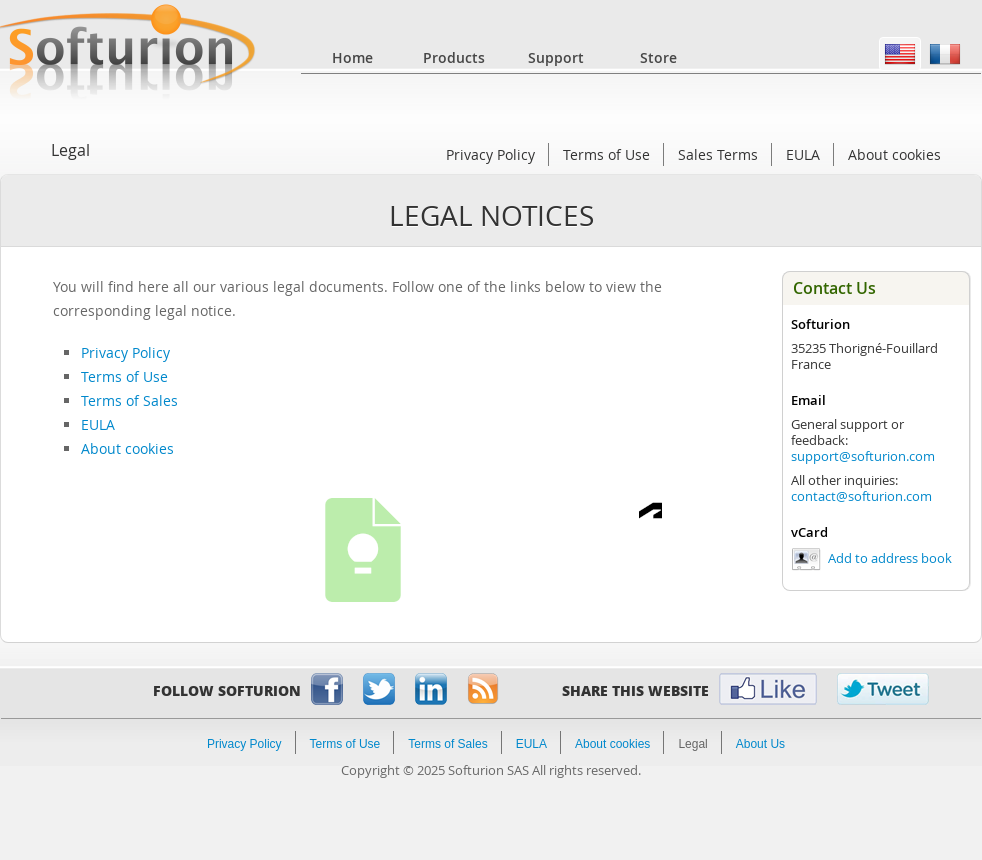 Image resolution: width=982 pixels, height=860 pixels. I want to click on autodesk logo, so click(650, 510).